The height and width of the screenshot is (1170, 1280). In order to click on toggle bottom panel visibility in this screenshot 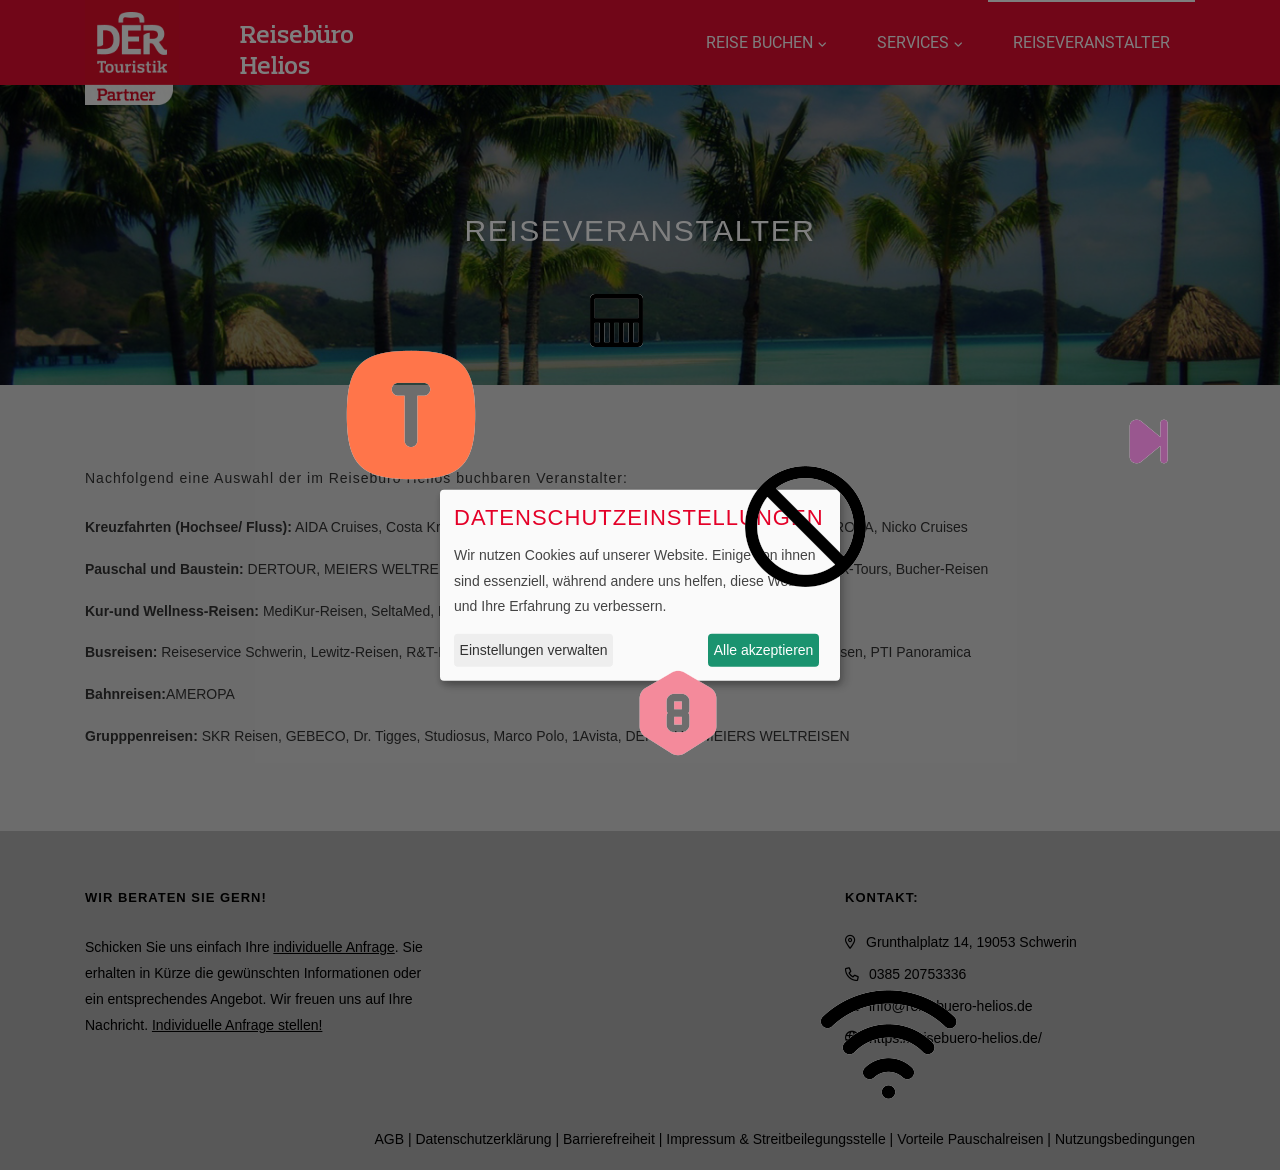, I will do `click(616, 320)`.